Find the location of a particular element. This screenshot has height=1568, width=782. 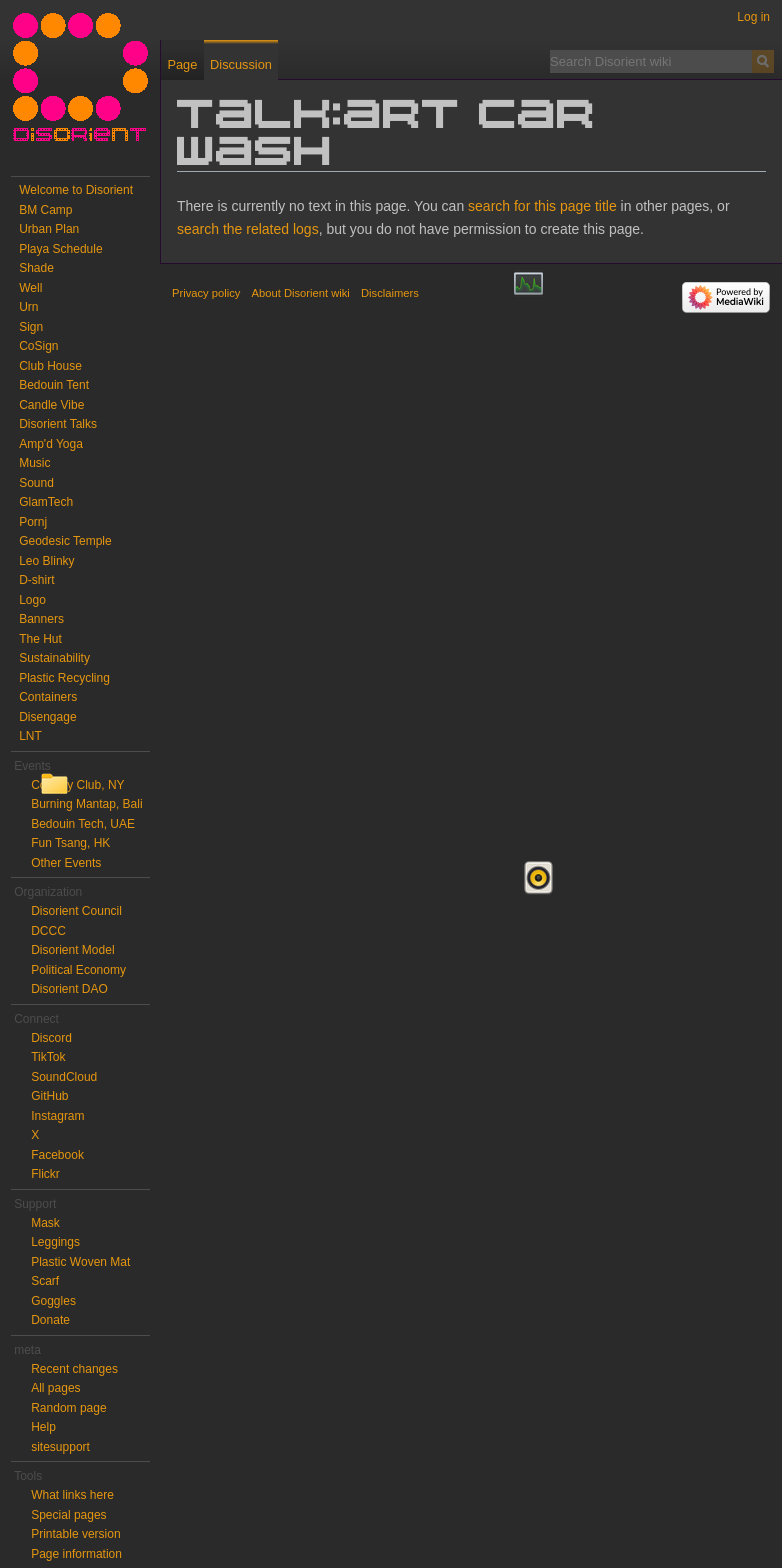

open task manager to view system performance is located at coordinates (528, 283).